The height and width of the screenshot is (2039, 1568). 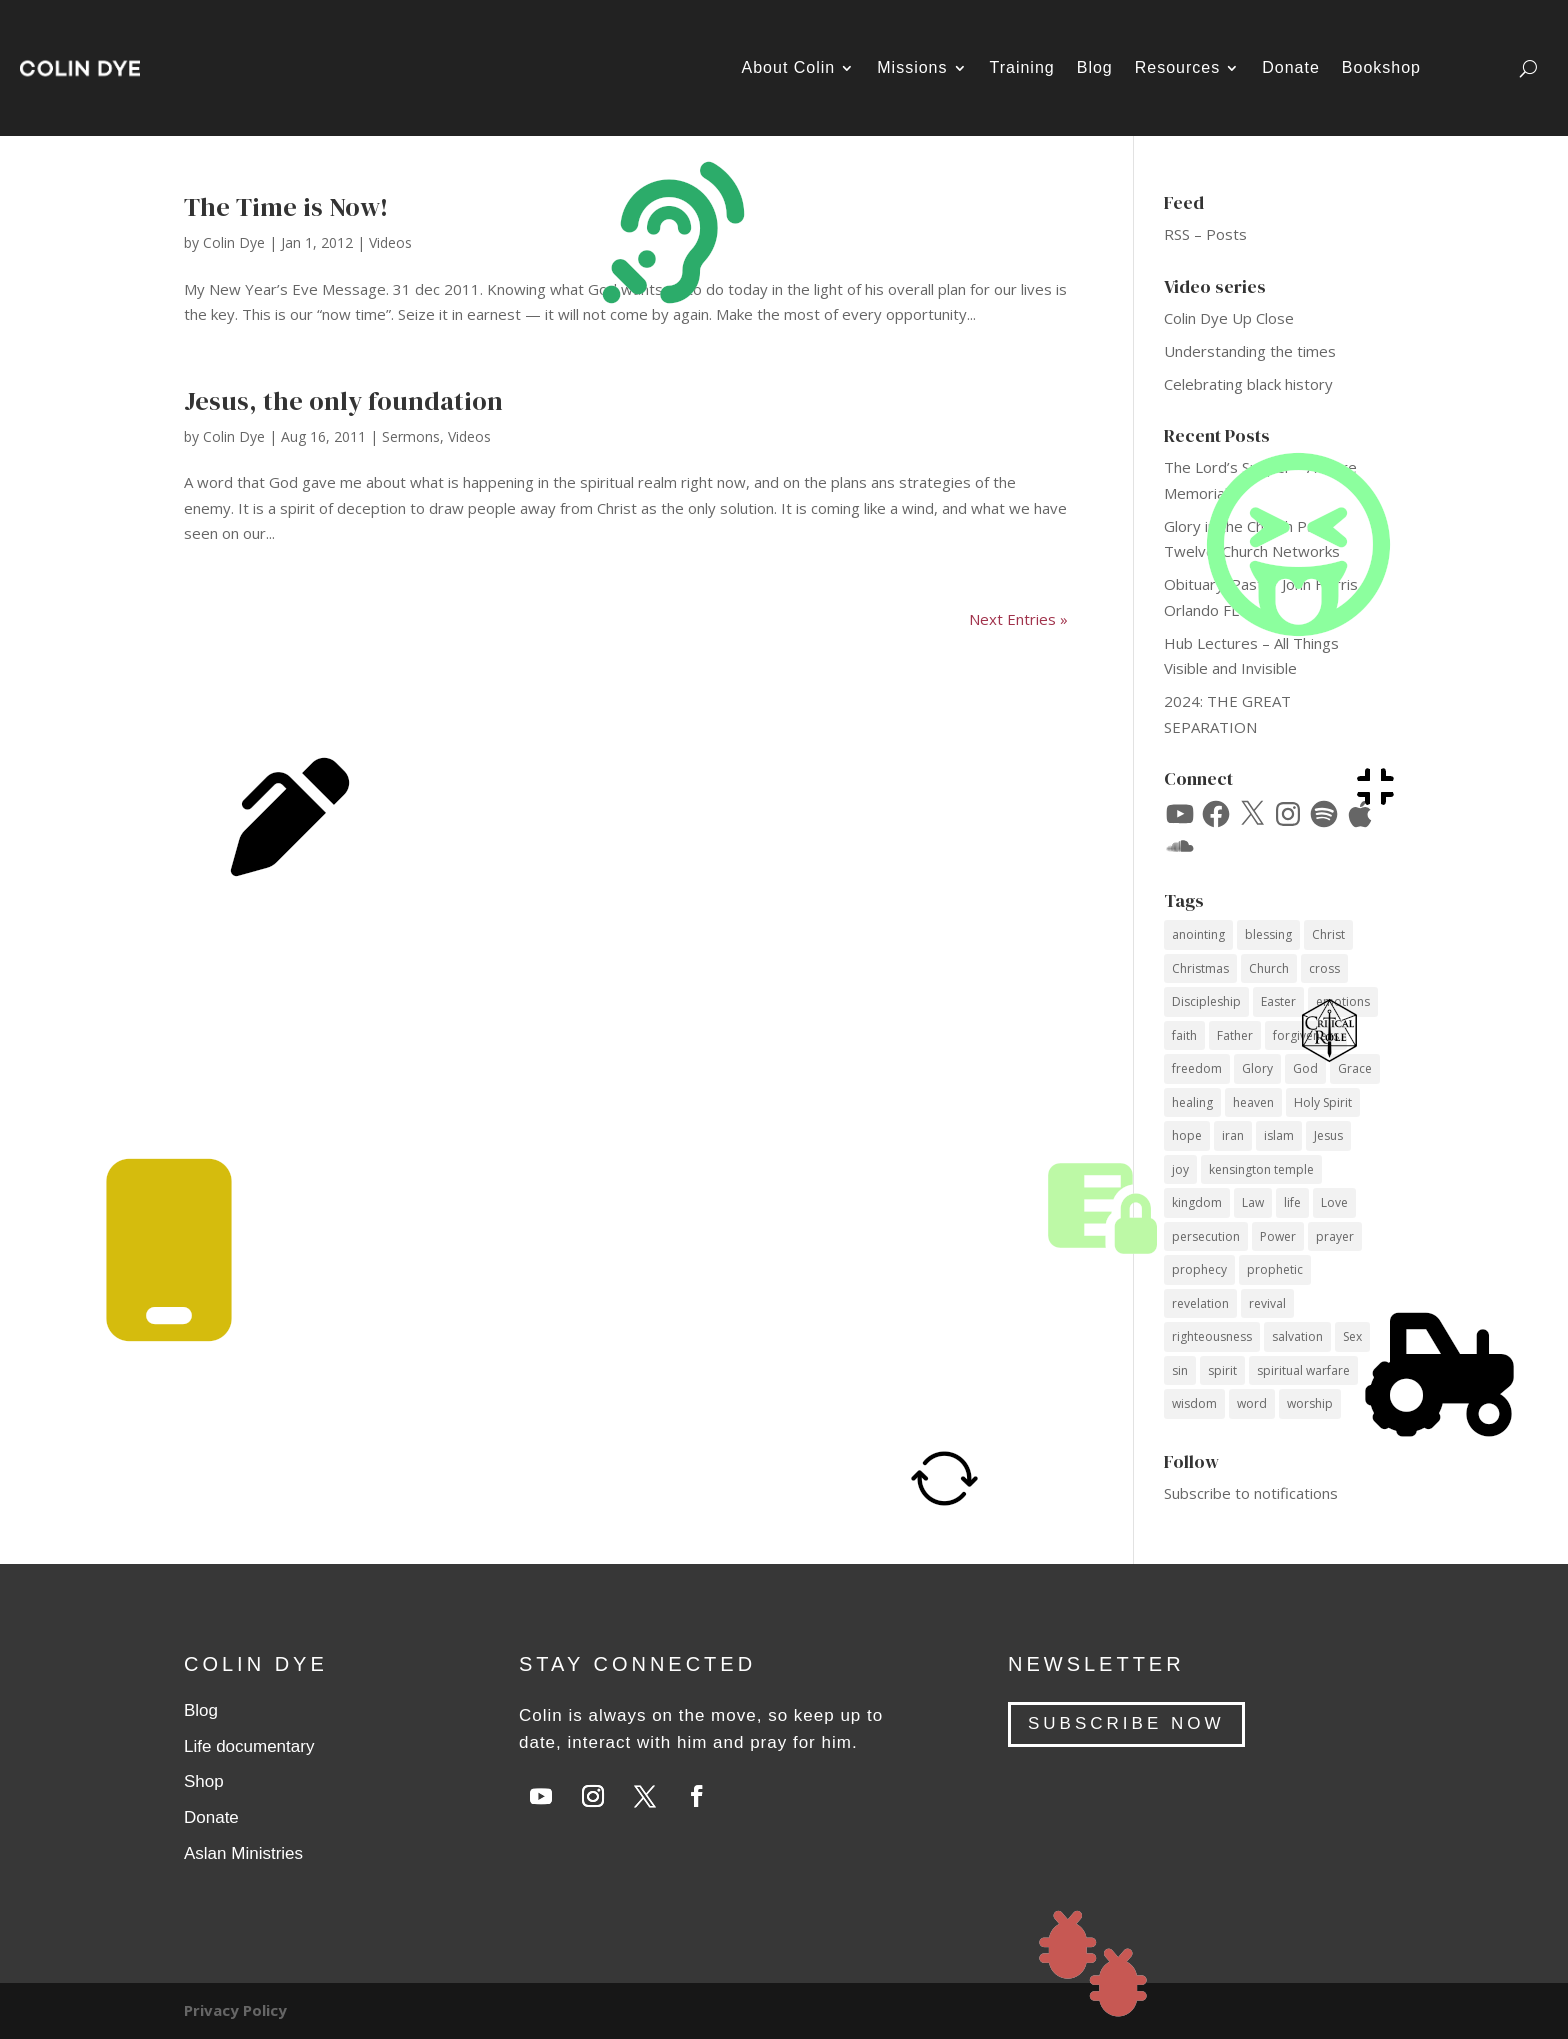 What do you see at coordinates (1439, 1370) in the screenshot?
I see `access farming or agricultural features` at bounding box center [1439, 1370].